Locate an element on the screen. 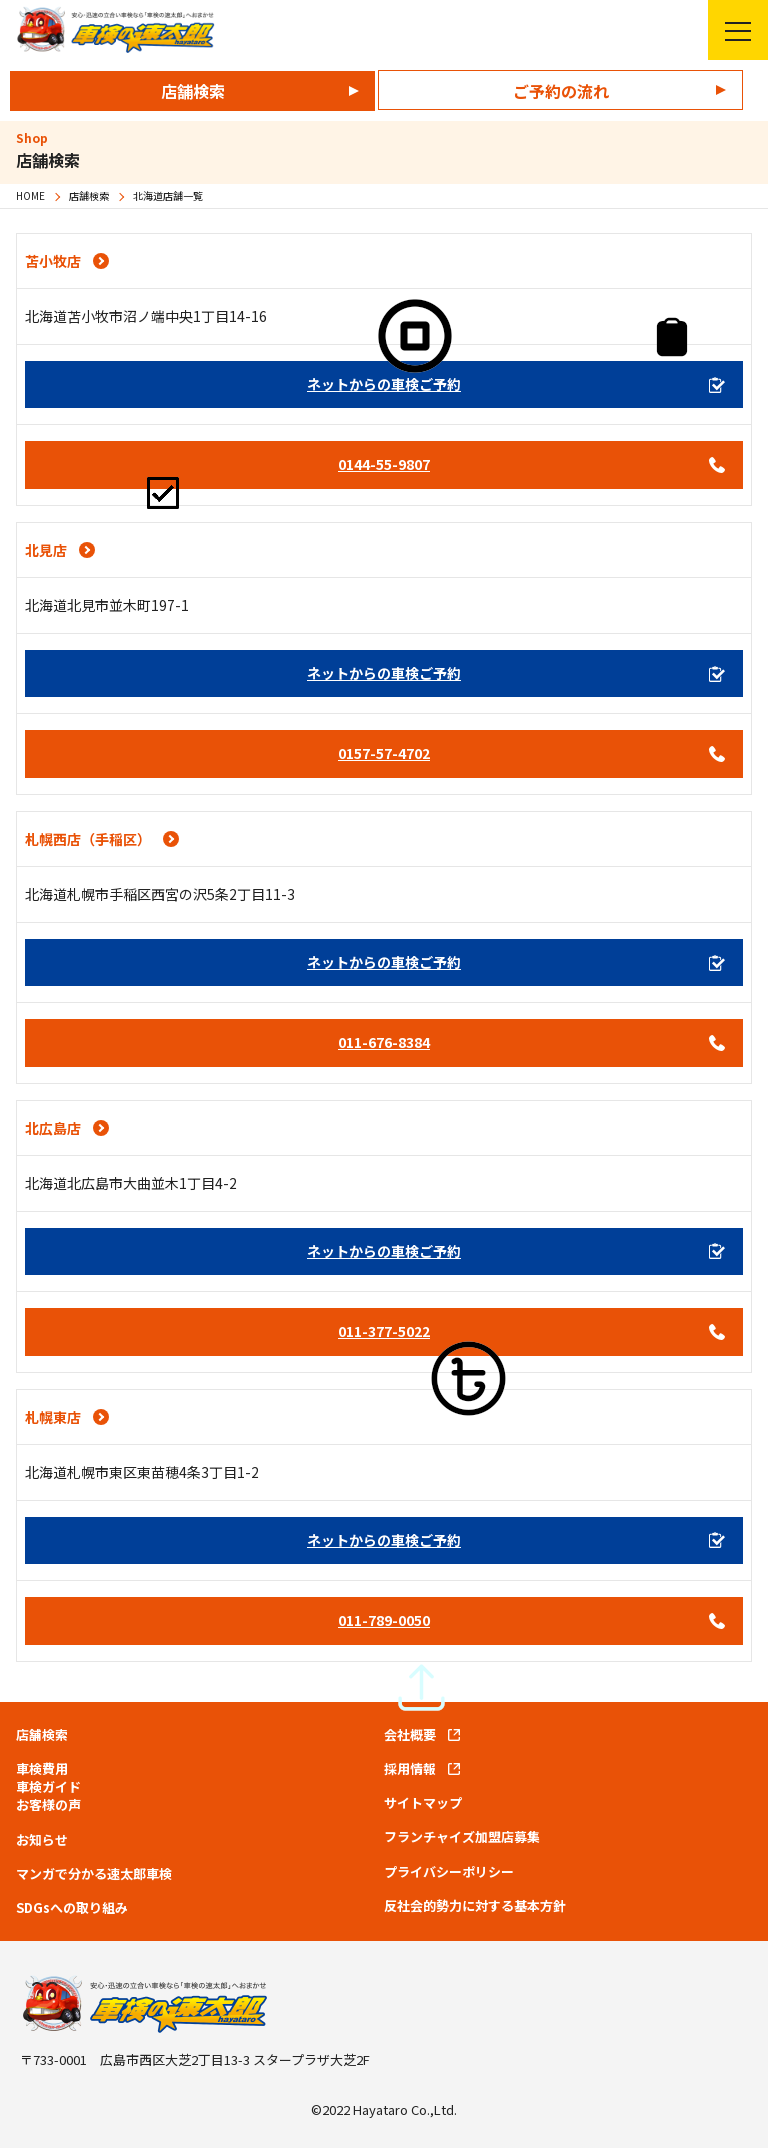  stop media playback is located at coordinates (415, 336).